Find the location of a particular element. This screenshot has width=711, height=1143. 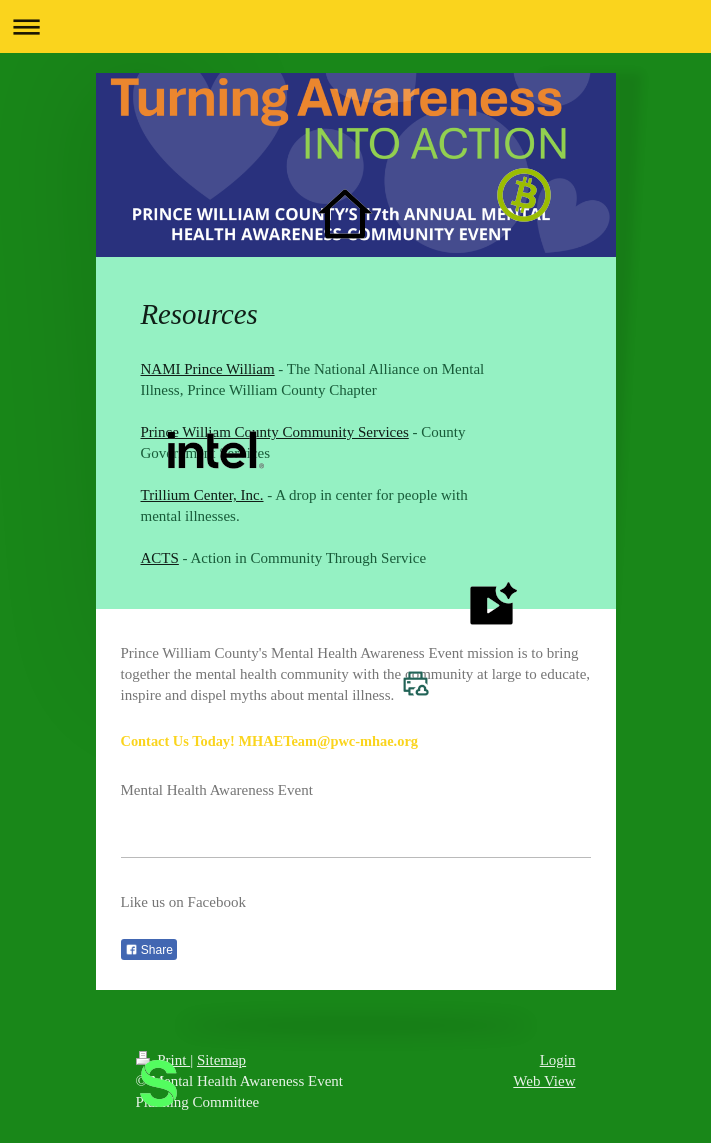

view bitcoin wallet or balance is located at coordinates (524, 195).